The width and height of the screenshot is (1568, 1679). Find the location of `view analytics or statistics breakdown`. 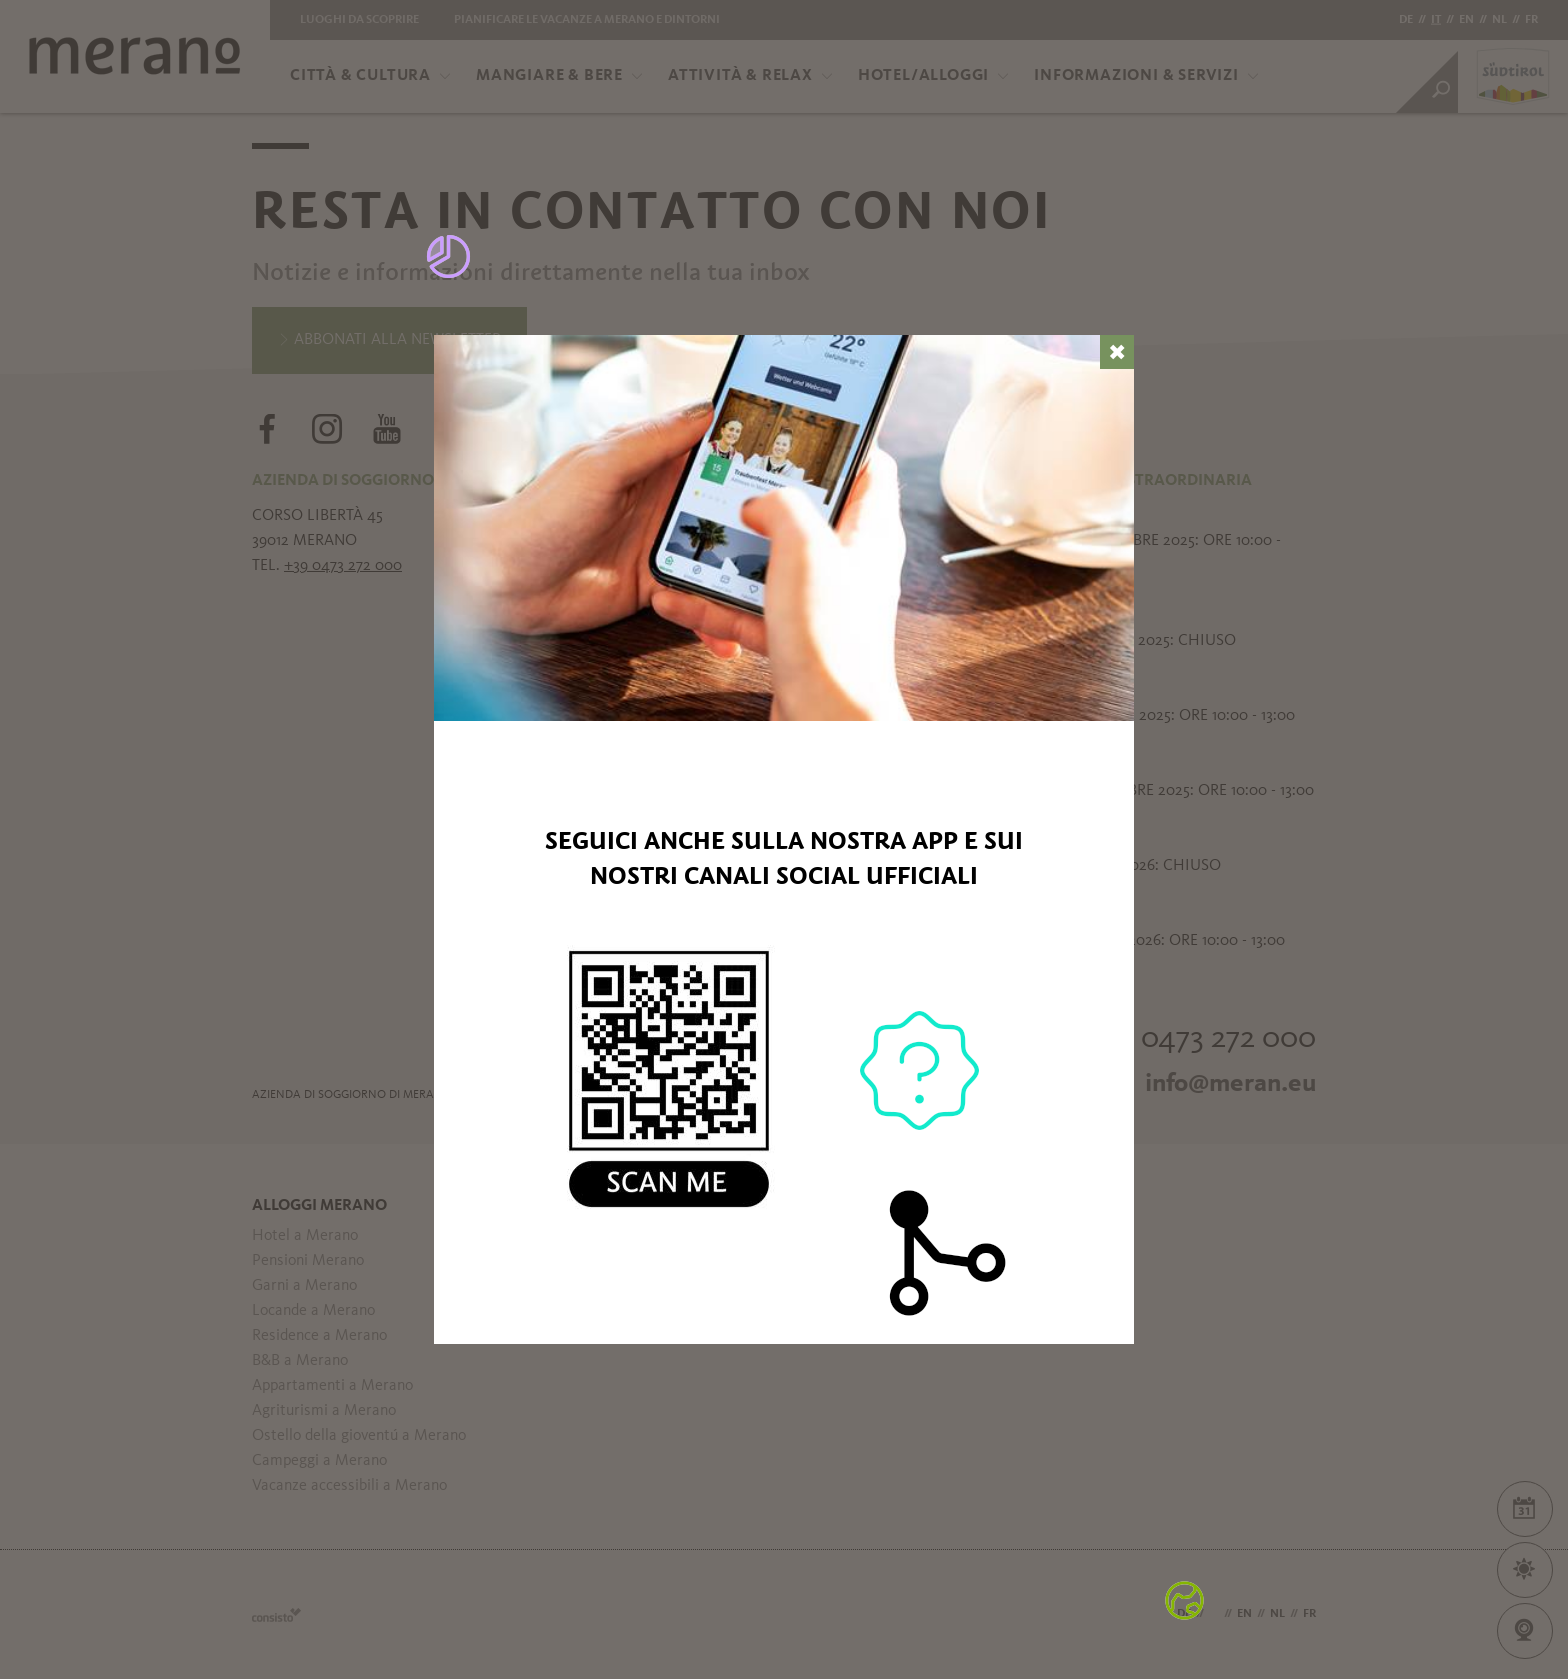

view analytics or statistics breakdown is located at coordinates (448, 256).